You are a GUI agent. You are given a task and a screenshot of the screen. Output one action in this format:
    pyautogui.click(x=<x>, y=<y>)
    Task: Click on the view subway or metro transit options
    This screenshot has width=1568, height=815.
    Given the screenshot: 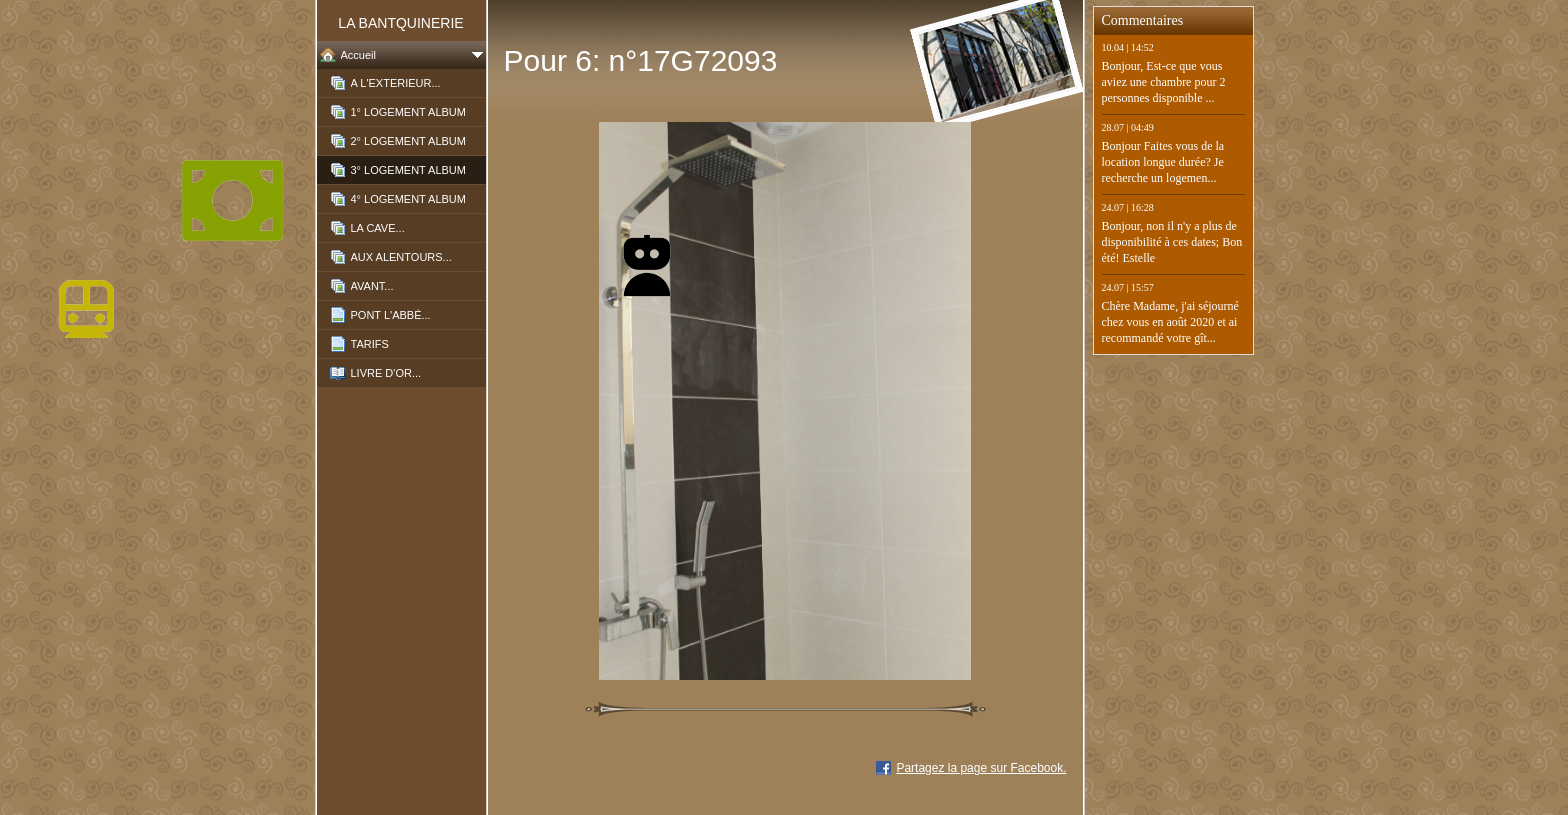 What is the action you would take?
    pyautogui.click(x=86, y=307)
    